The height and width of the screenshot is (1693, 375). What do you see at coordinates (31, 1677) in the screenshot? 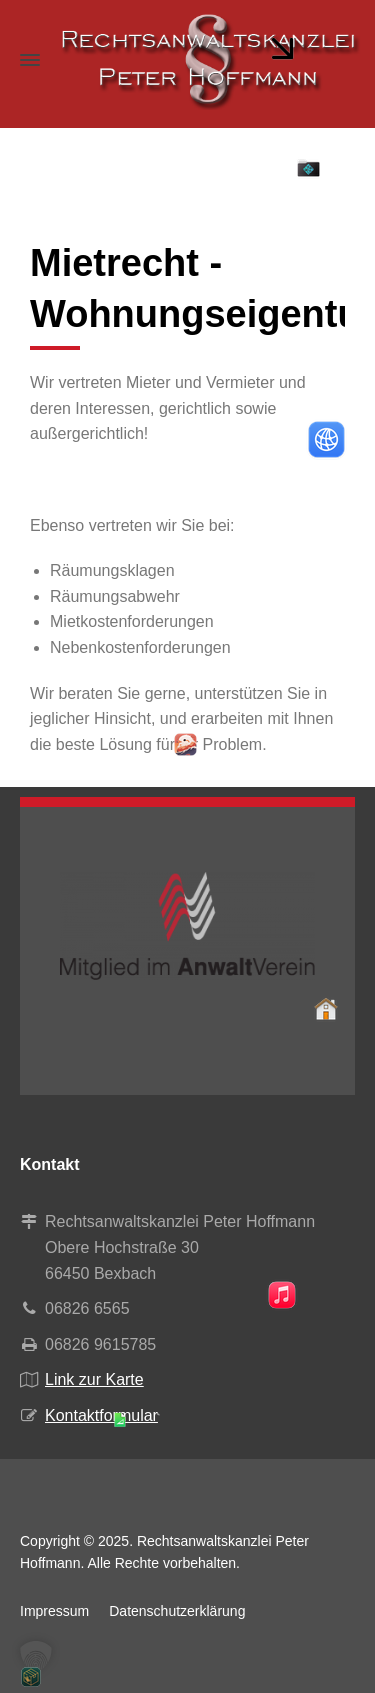
I see `open bee package manager application` at bounding box center [31, 1677].